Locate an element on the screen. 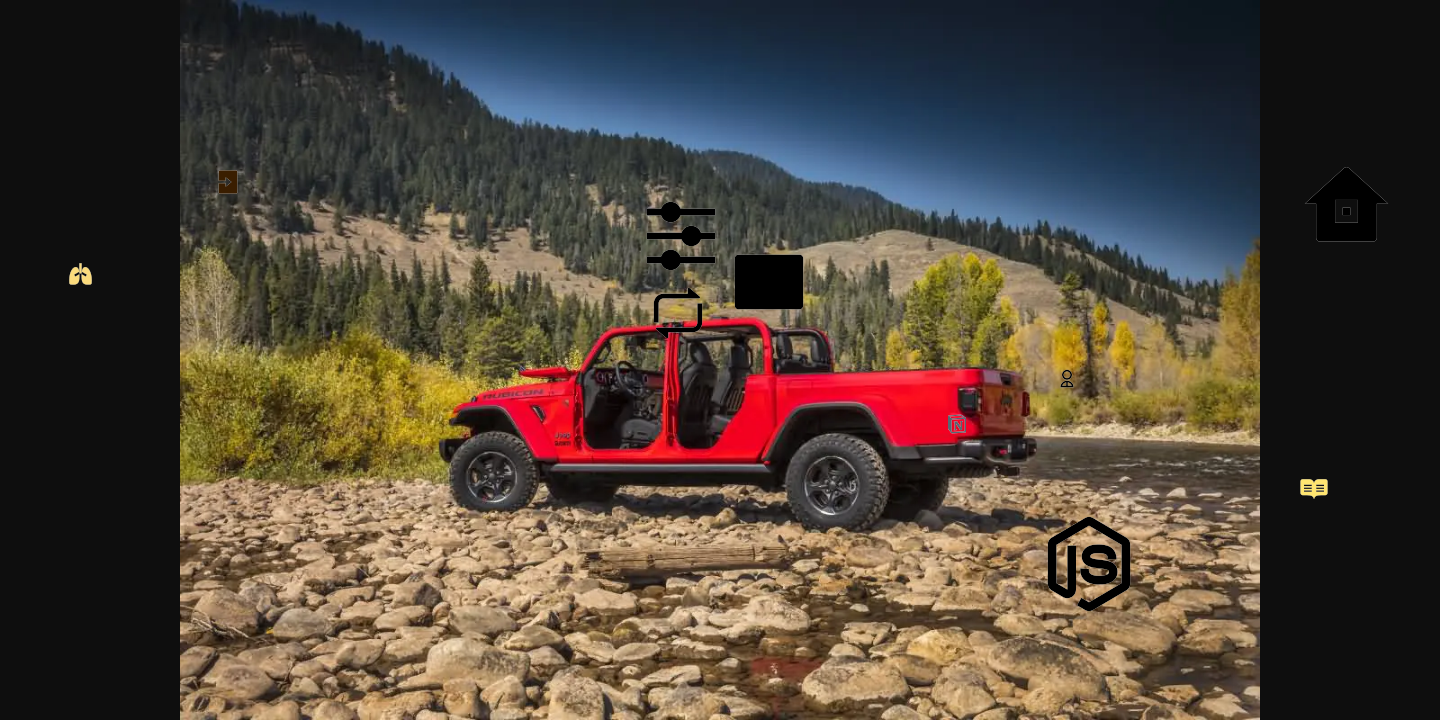 The image size is (1440, 720). open Notion app is located at coordinates (957, 424).